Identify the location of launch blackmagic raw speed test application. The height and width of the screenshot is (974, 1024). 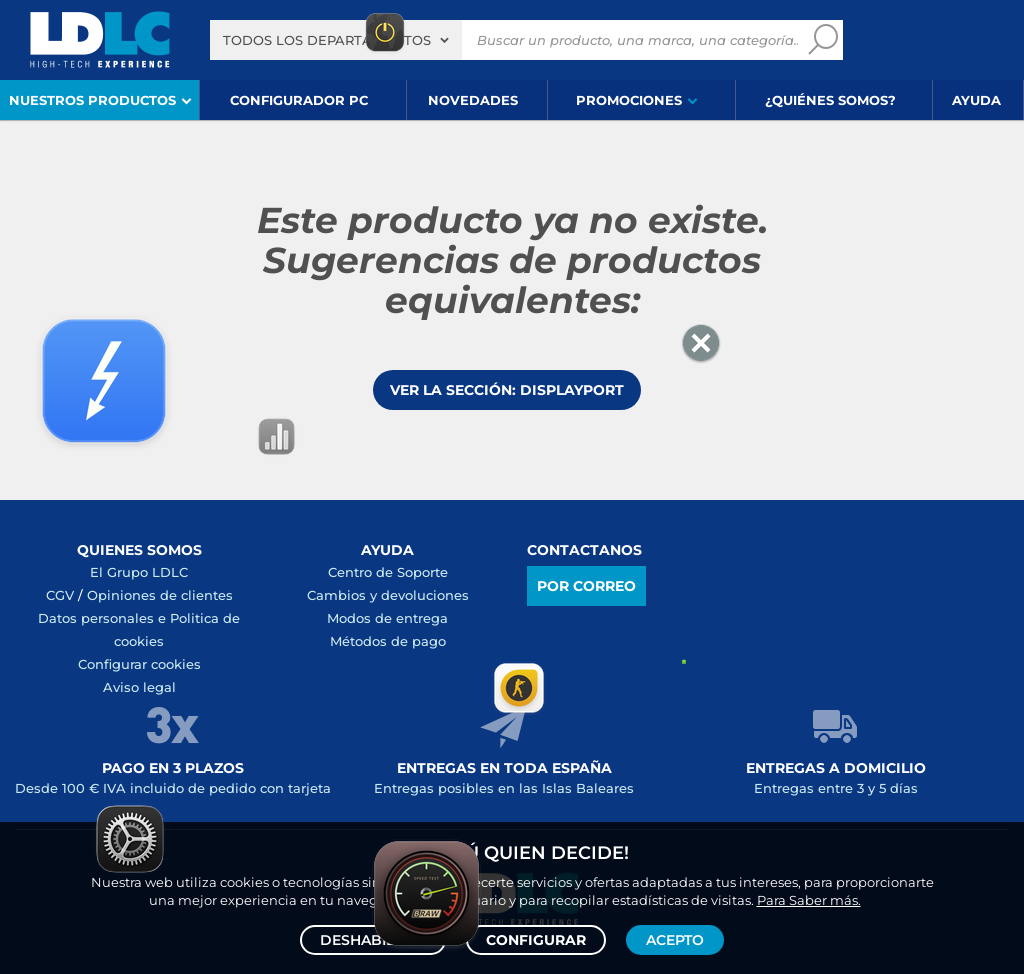
(426, 893).